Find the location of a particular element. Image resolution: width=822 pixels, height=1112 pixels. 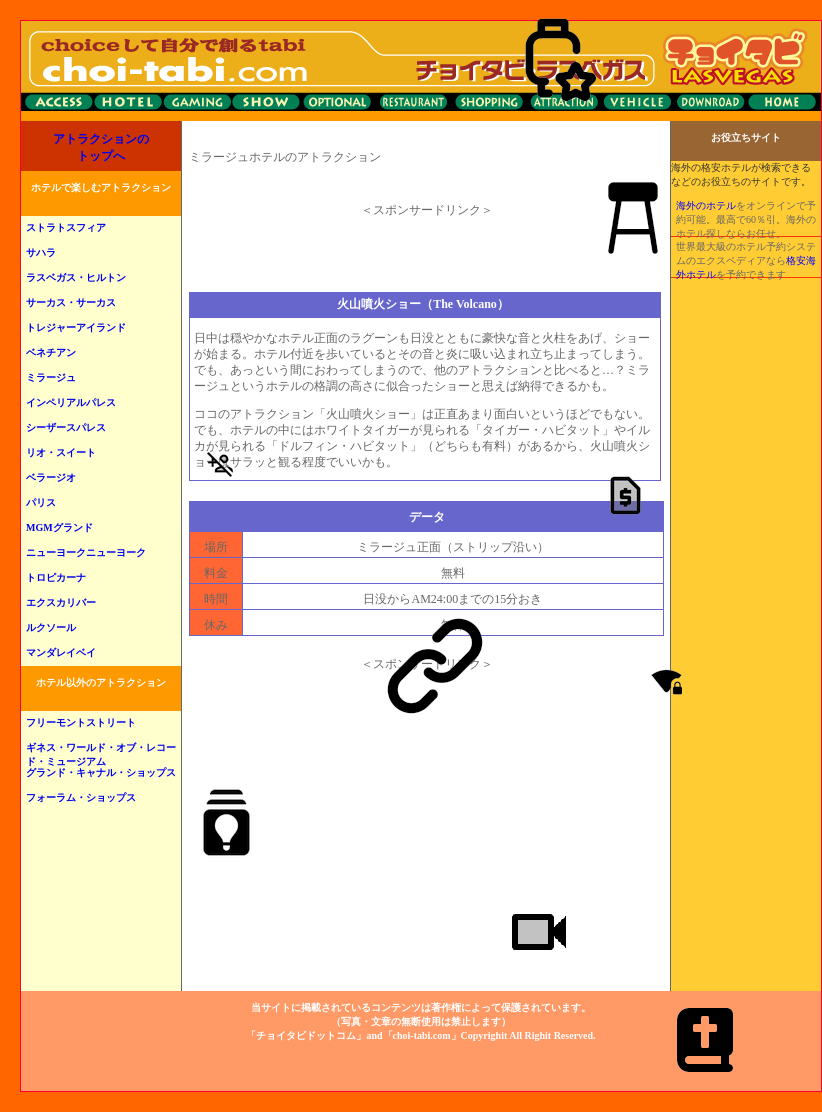

view batch predictions or queued insights is located at coordinates (226, 822).